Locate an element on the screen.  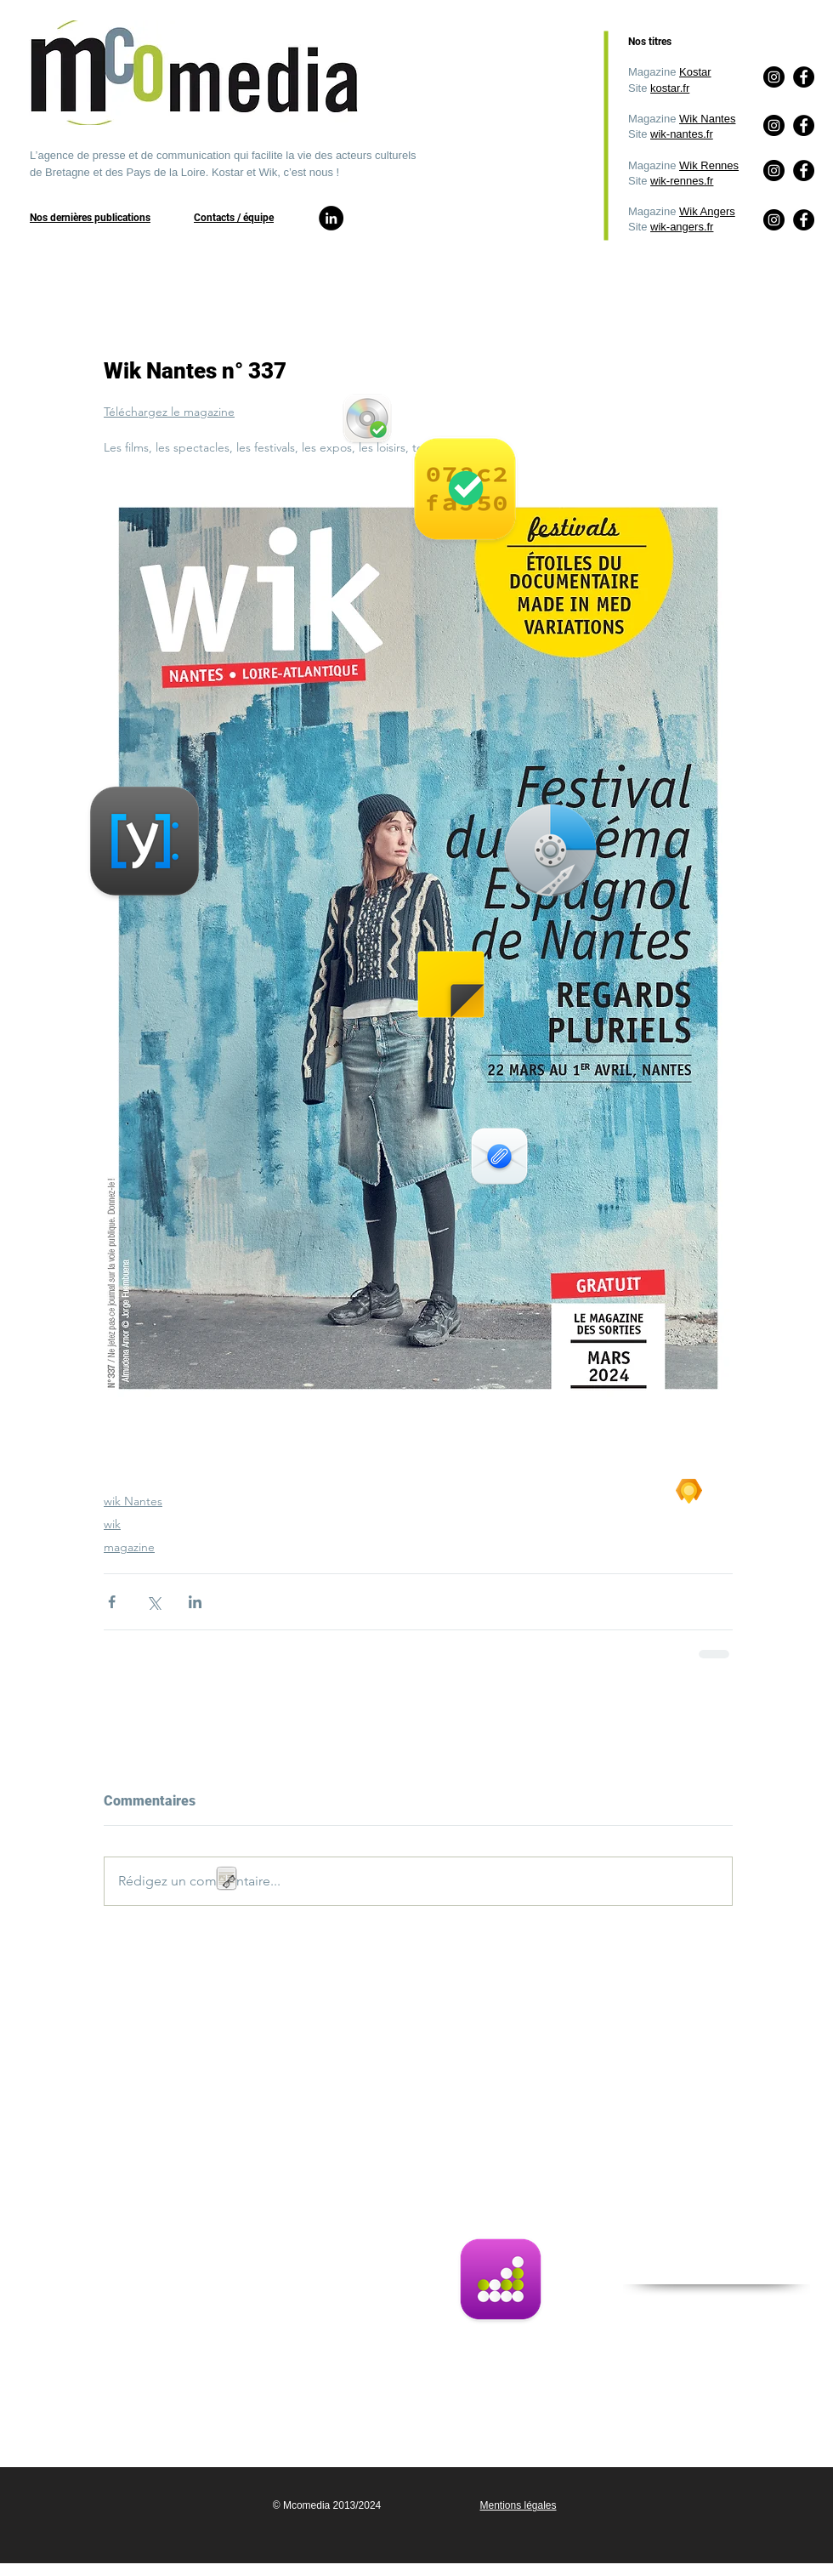
open sticky notes app is located at coordinates (450, 984).